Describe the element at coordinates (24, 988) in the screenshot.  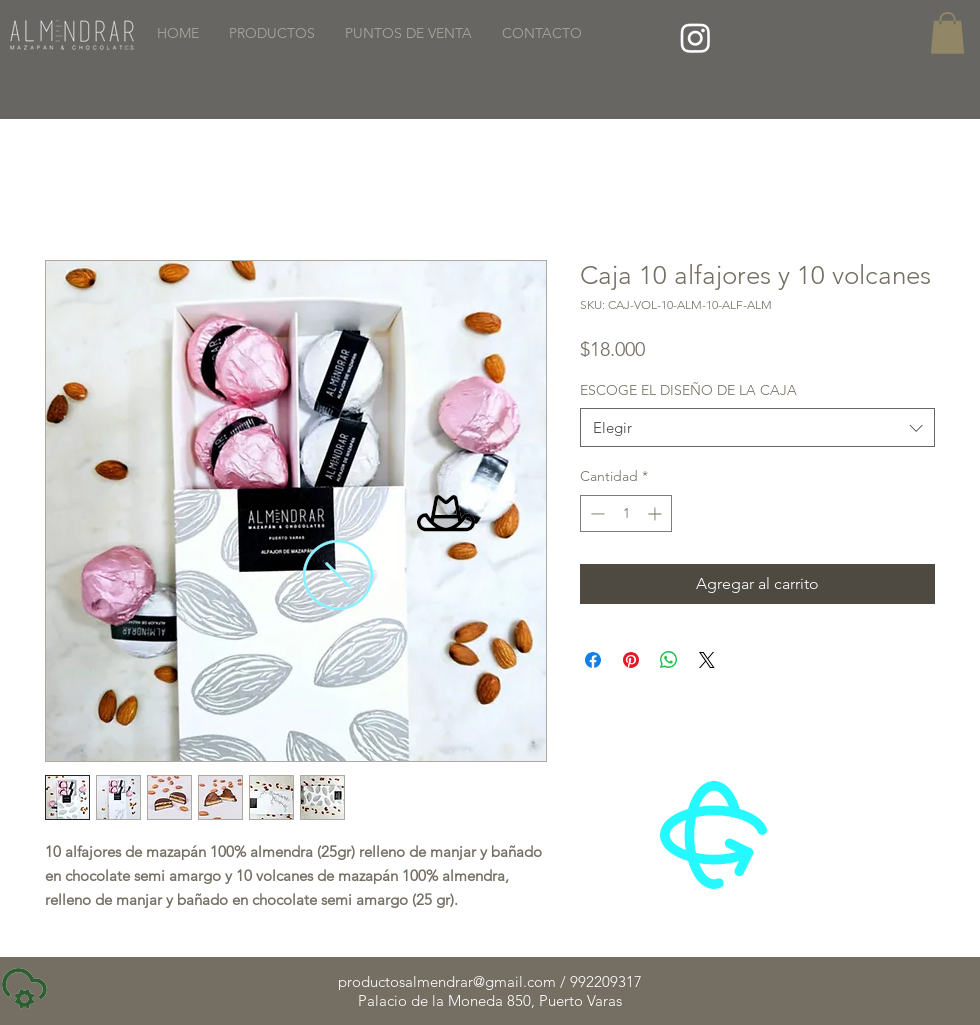
I see `access cloud service settings` at that location.